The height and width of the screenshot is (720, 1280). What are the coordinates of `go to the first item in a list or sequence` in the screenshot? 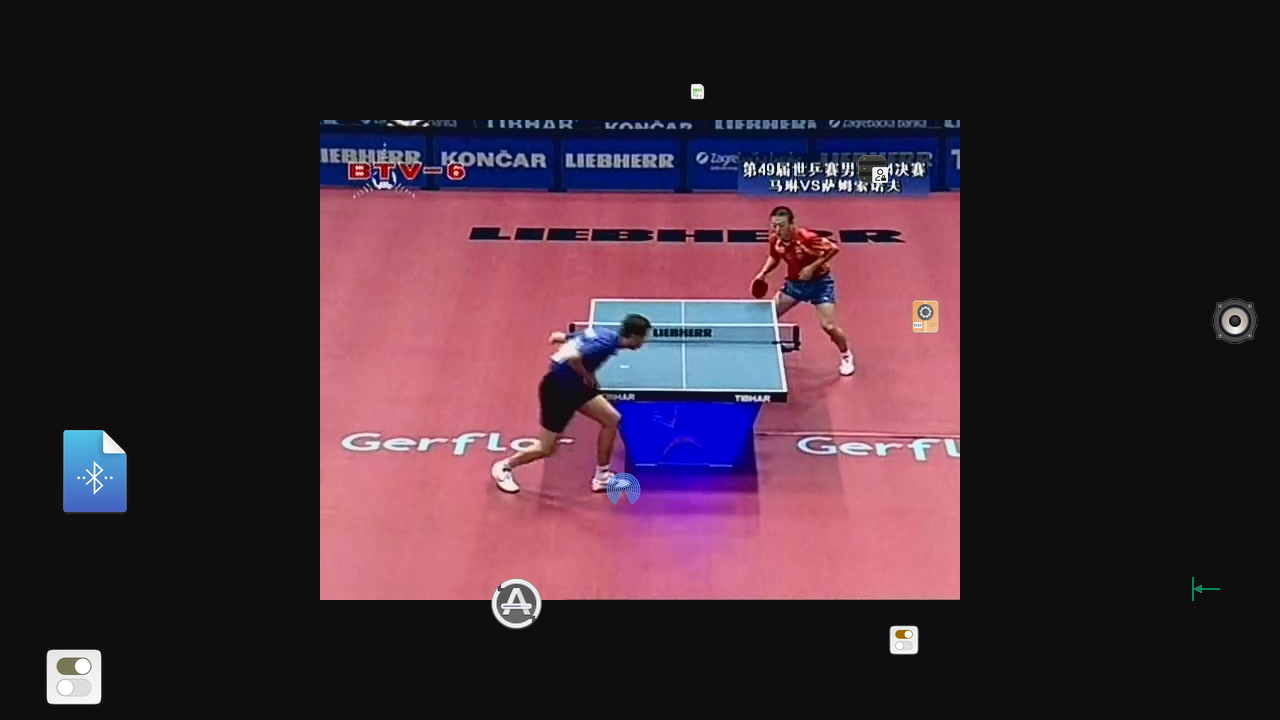 It's located at (1206, 589).